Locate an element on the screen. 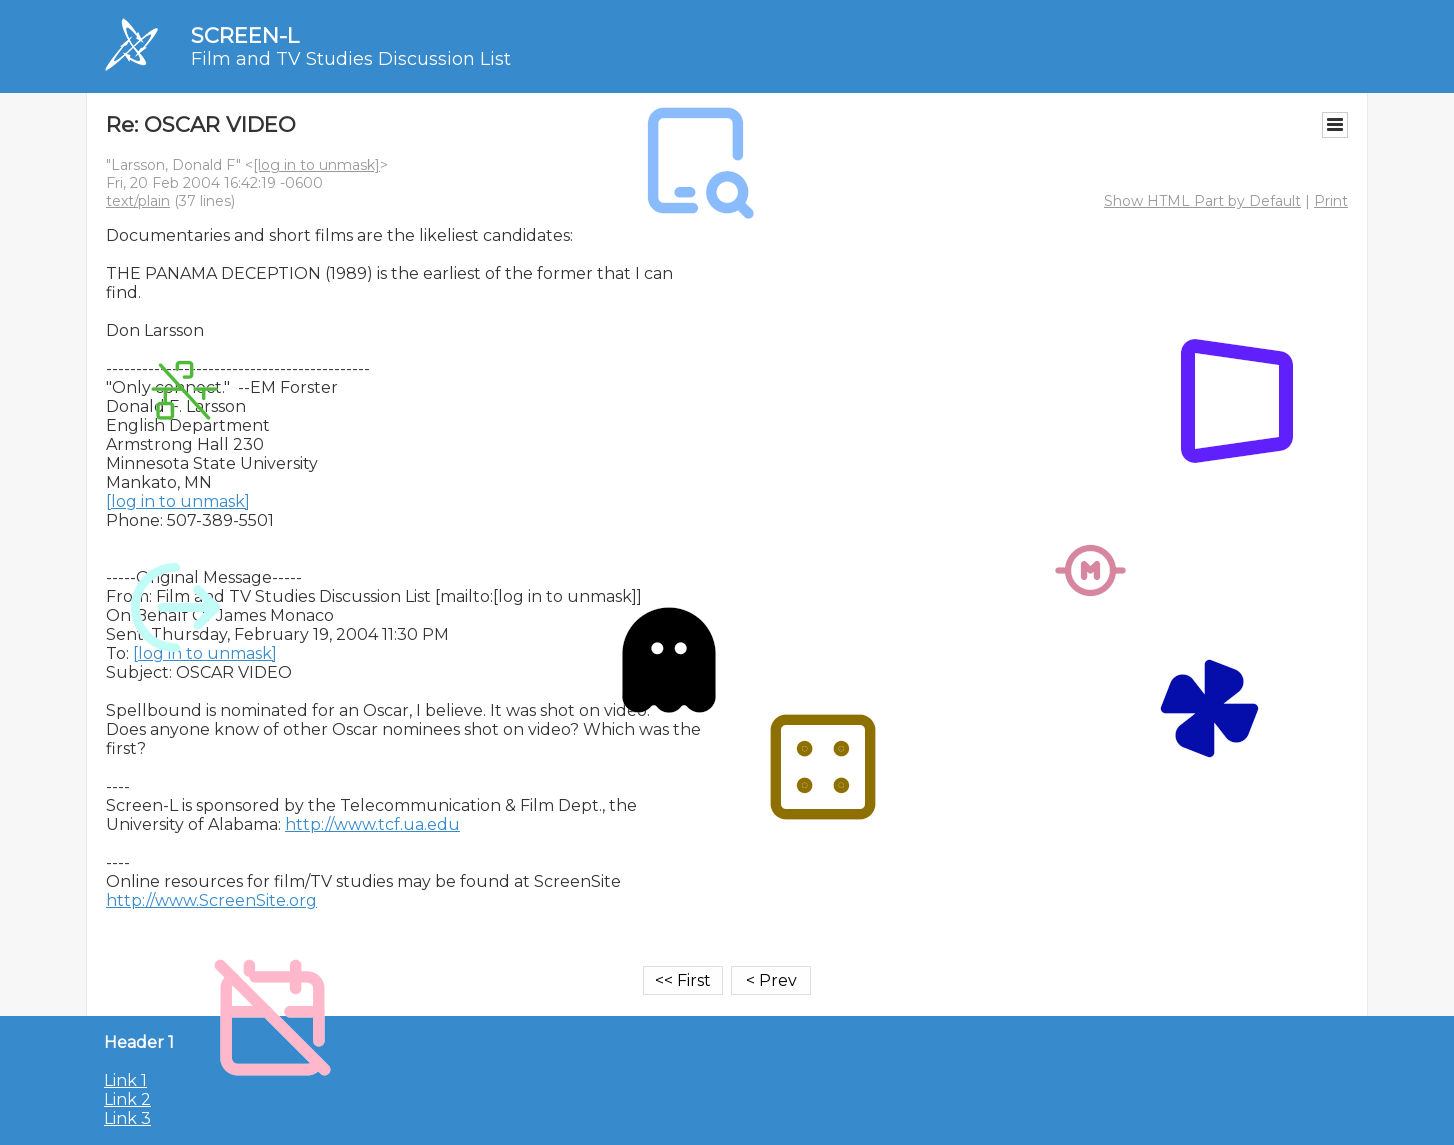 Image resolution: width=1454 pixels, height=1145 pixels. indicates ghost mode or invisible status is located at coordinates (669, 660).